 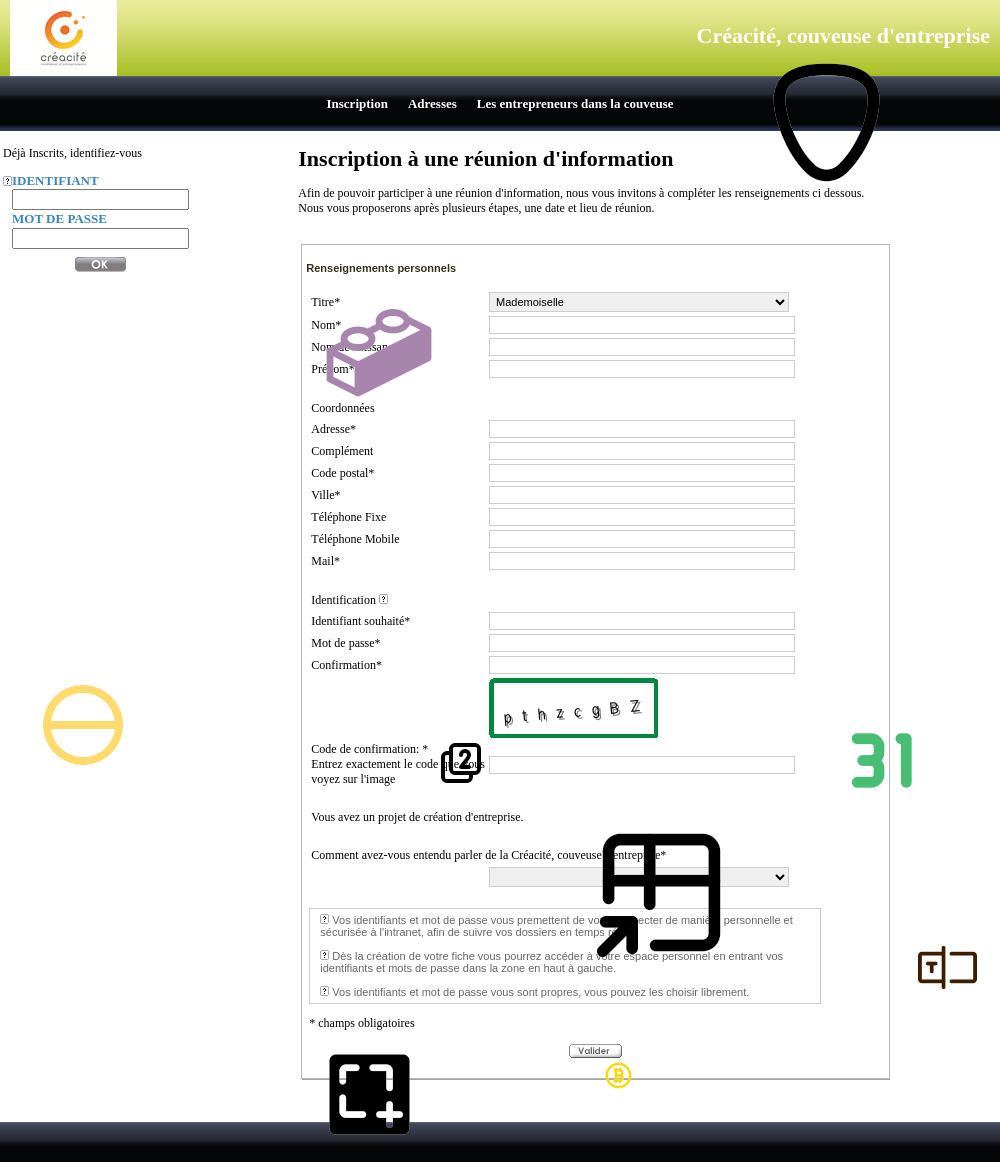 I want to click on view second item in a collection, so click(x=461, y=763).